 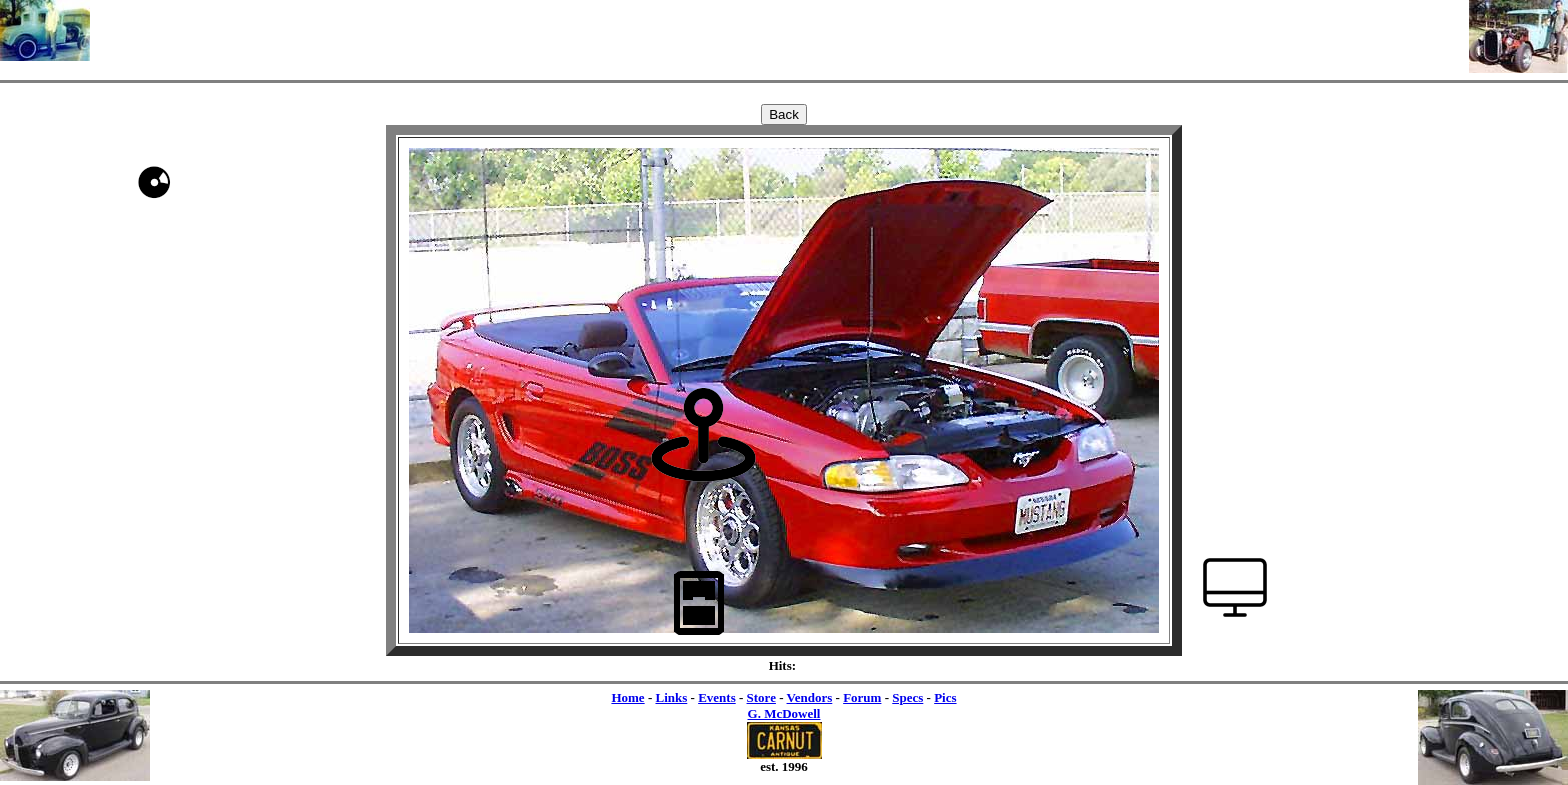 I want to click on view window sensor status, so click(x=699, y=603).